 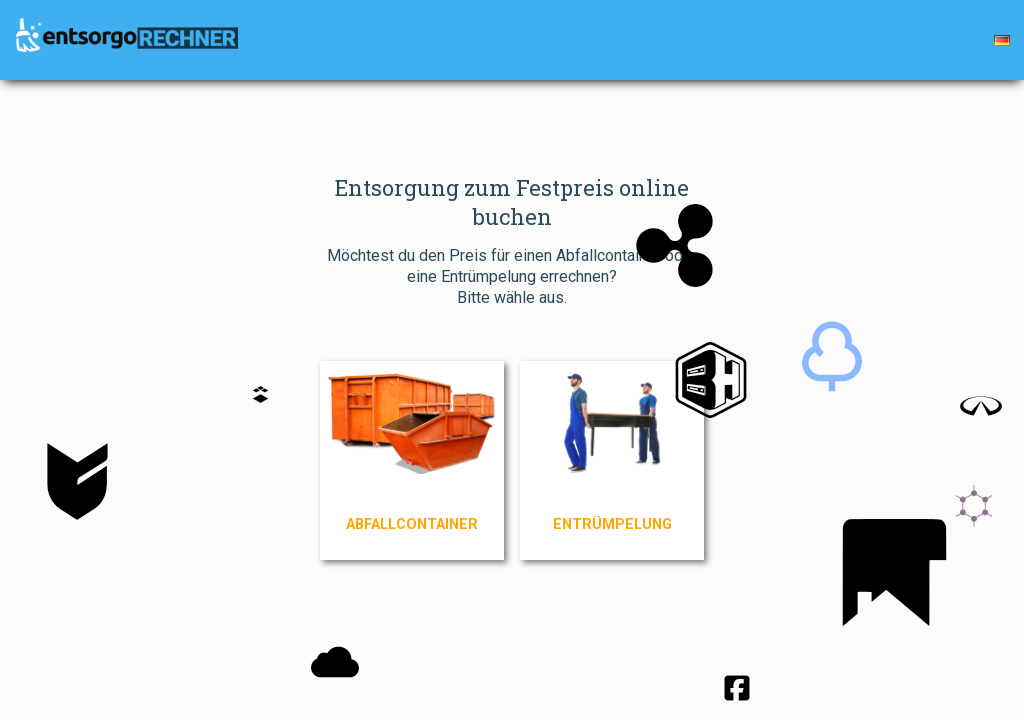 What do you see at coordinates (974, 506) in the screenshot?
I see `GrapheneOS logo` at bounding box center [974, 506].